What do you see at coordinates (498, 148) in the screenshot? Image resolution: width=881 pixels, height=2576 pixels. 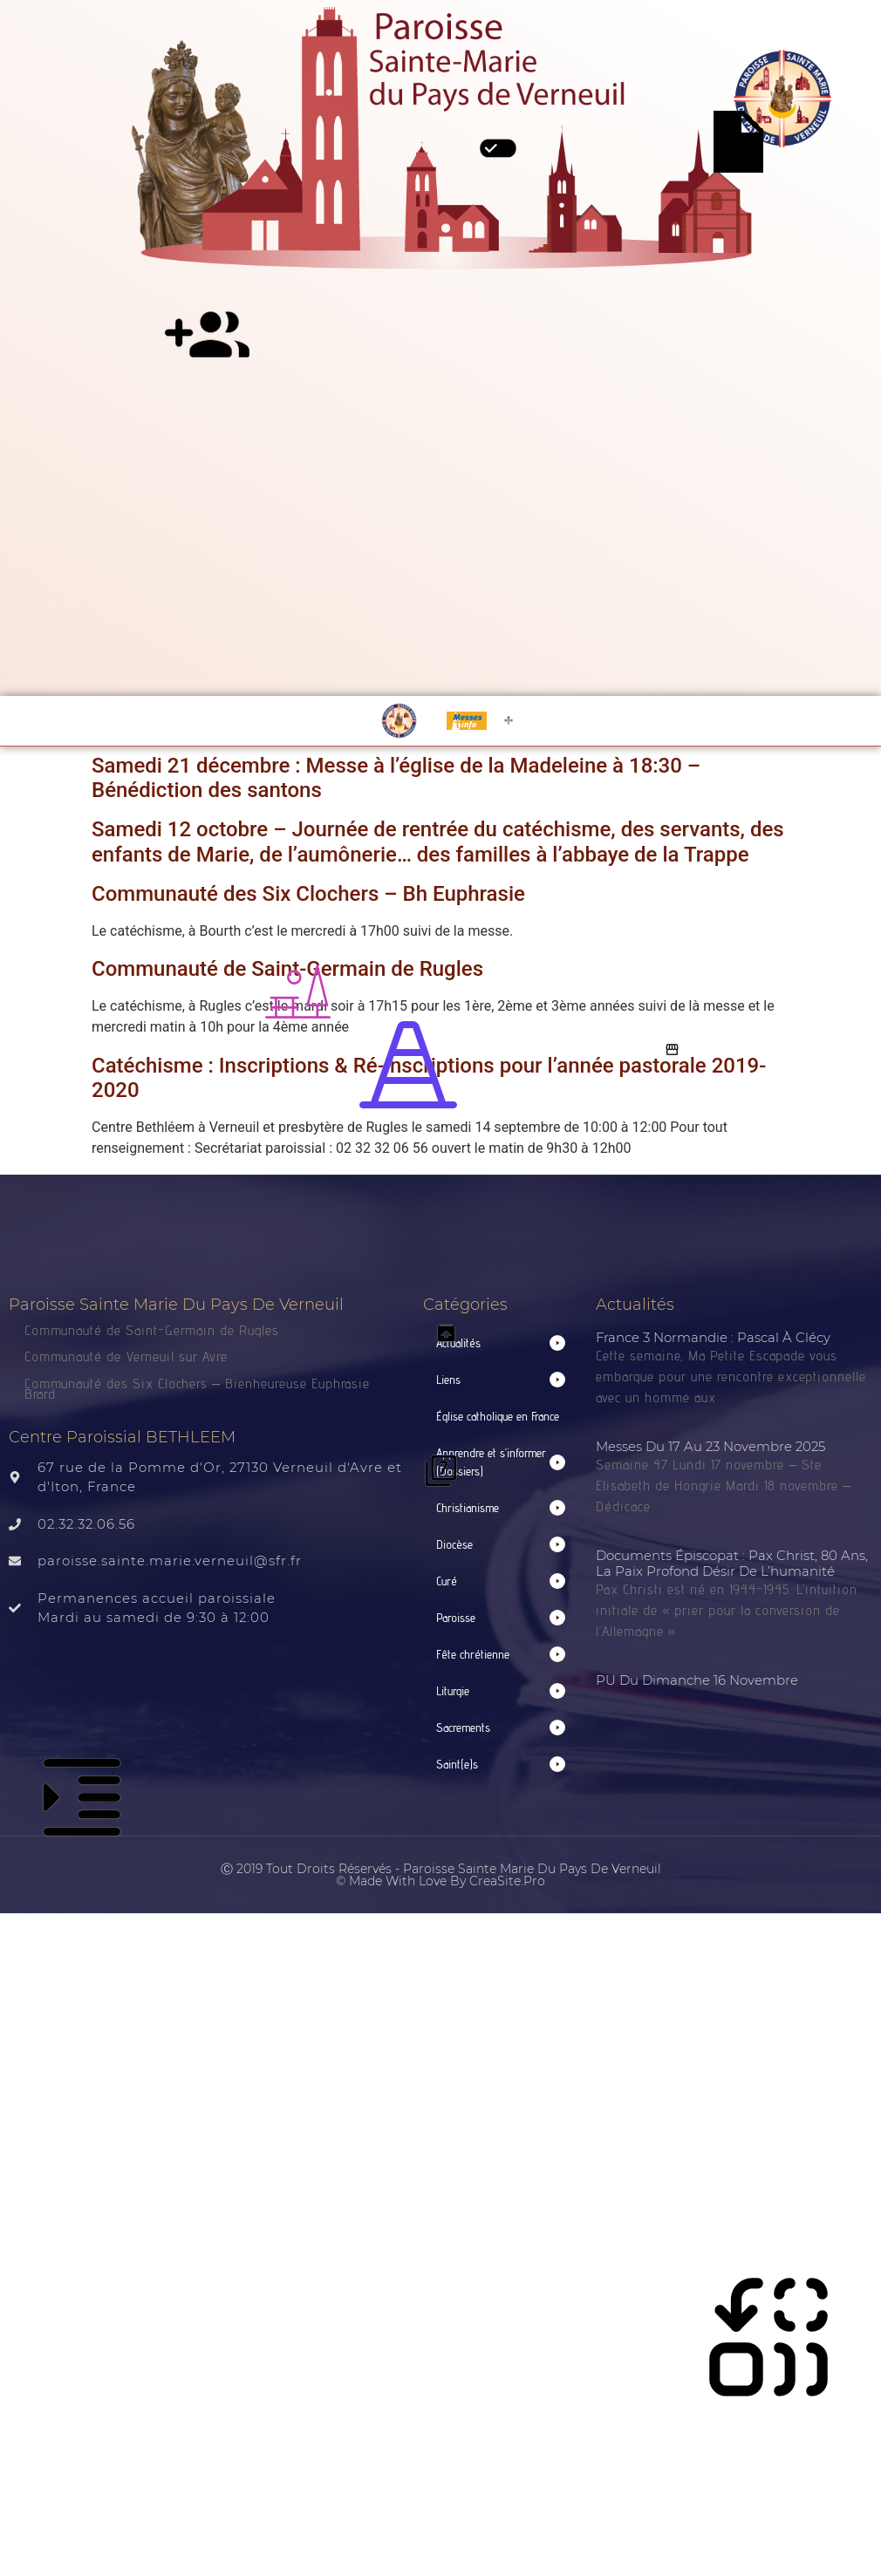 I see `toggle setting enabled or active` at bounding box center [498, 148].